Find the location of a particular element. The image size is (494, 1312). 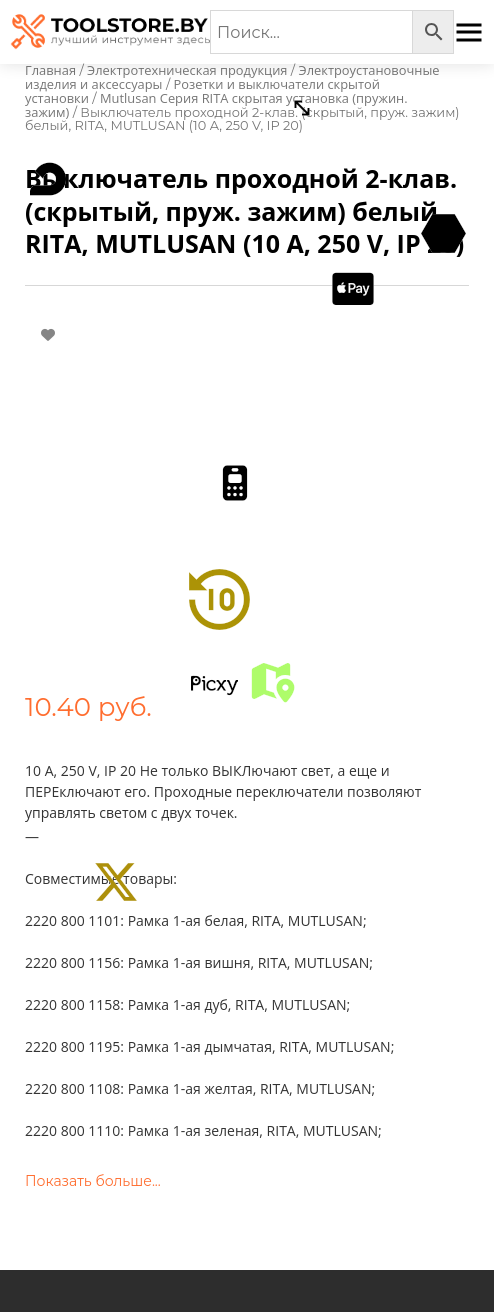

expand content to full screen is located at coordinates (302, 108).